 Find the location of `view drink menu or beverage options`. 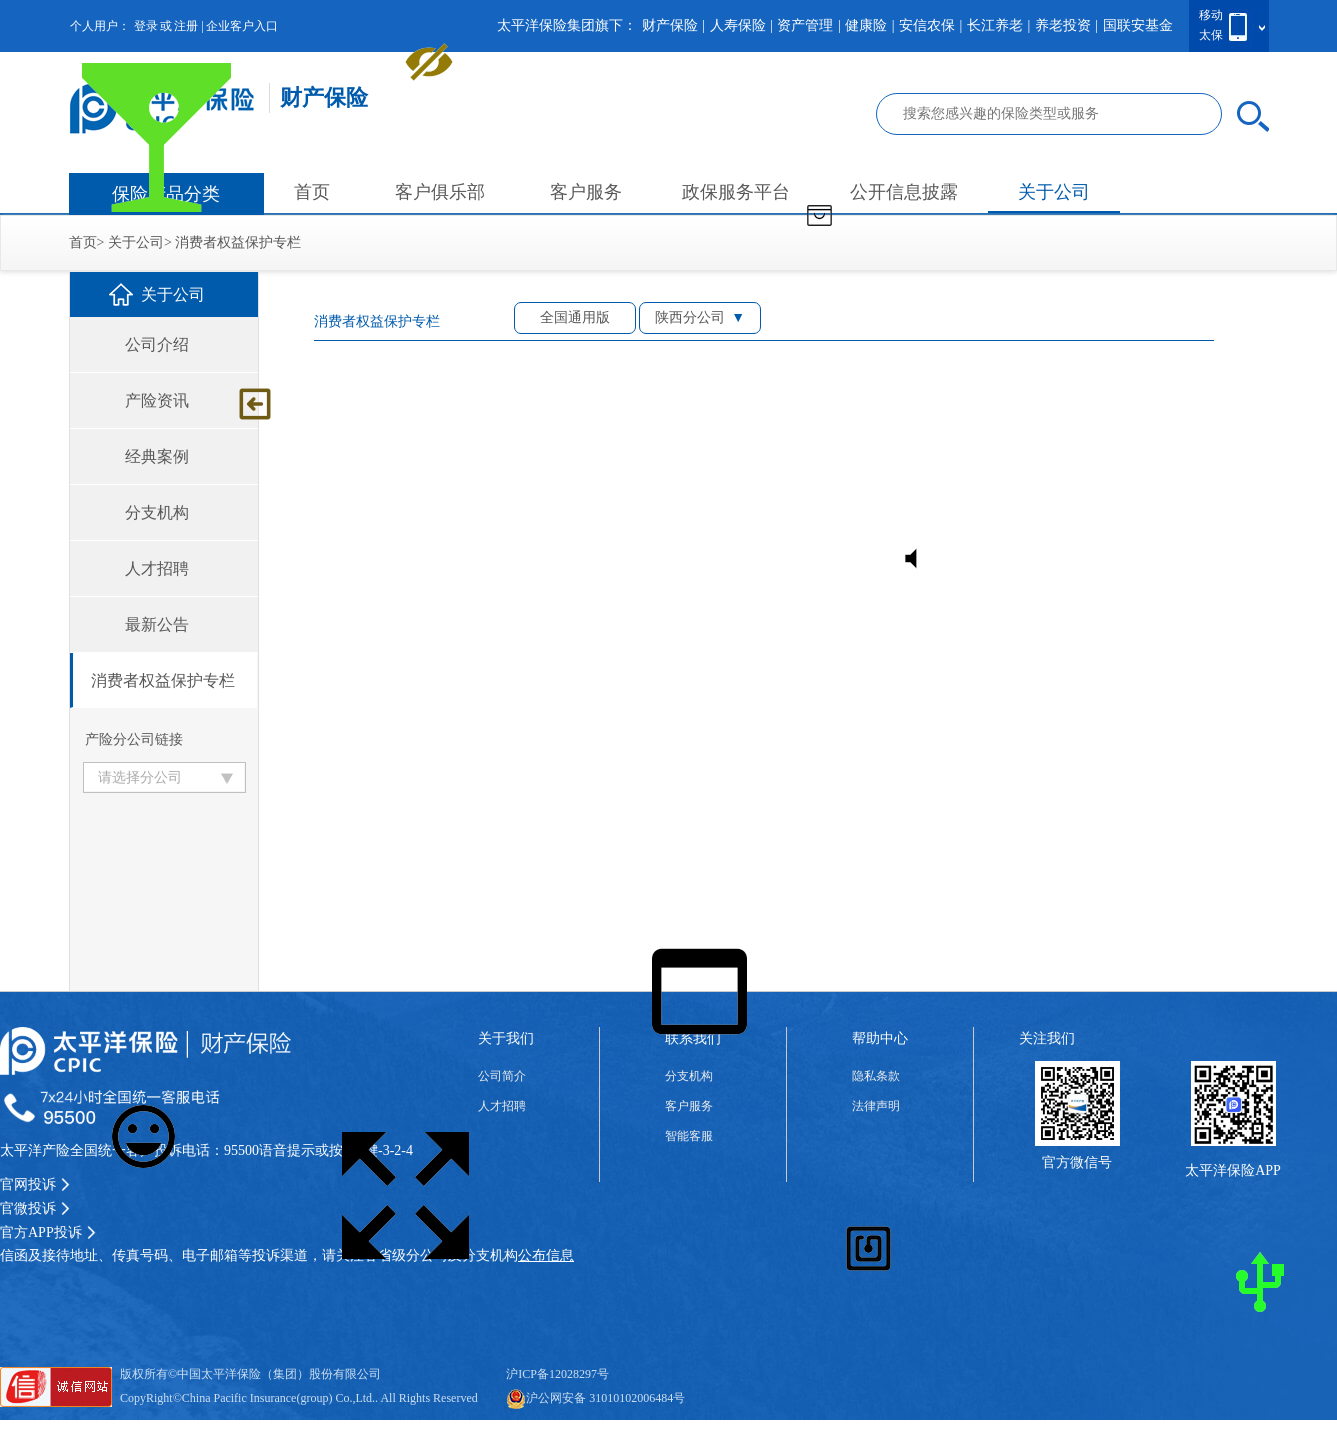

view drink menu or beverage options is located at coordinates (156, 137).